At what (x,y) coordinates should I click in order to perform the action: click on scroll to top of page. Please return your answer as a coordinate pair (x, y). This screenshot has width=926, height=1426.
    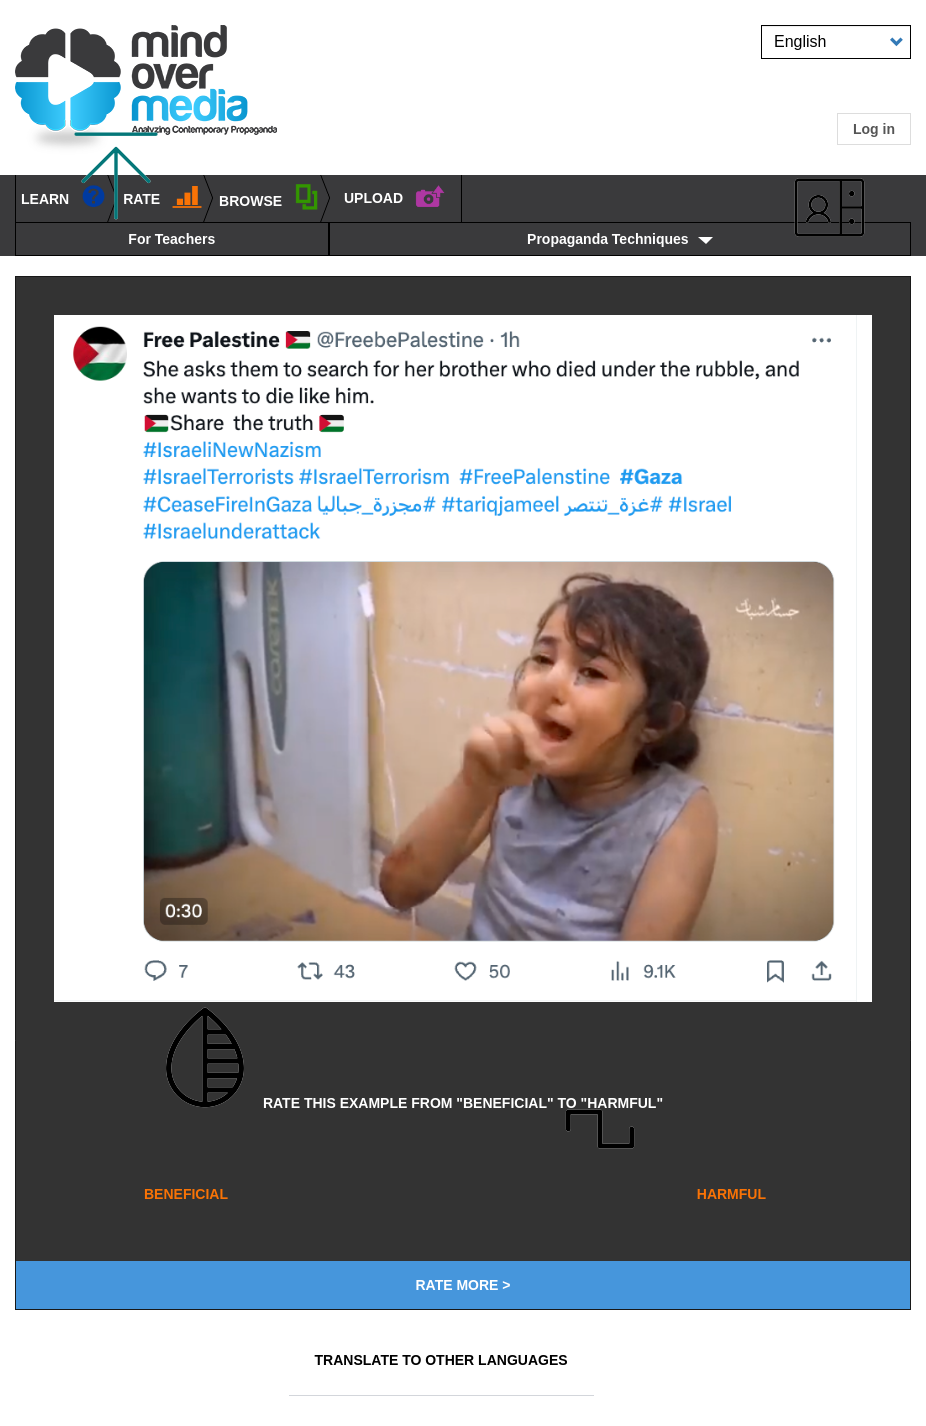
    Looking at the image, I should click on (116, 174).